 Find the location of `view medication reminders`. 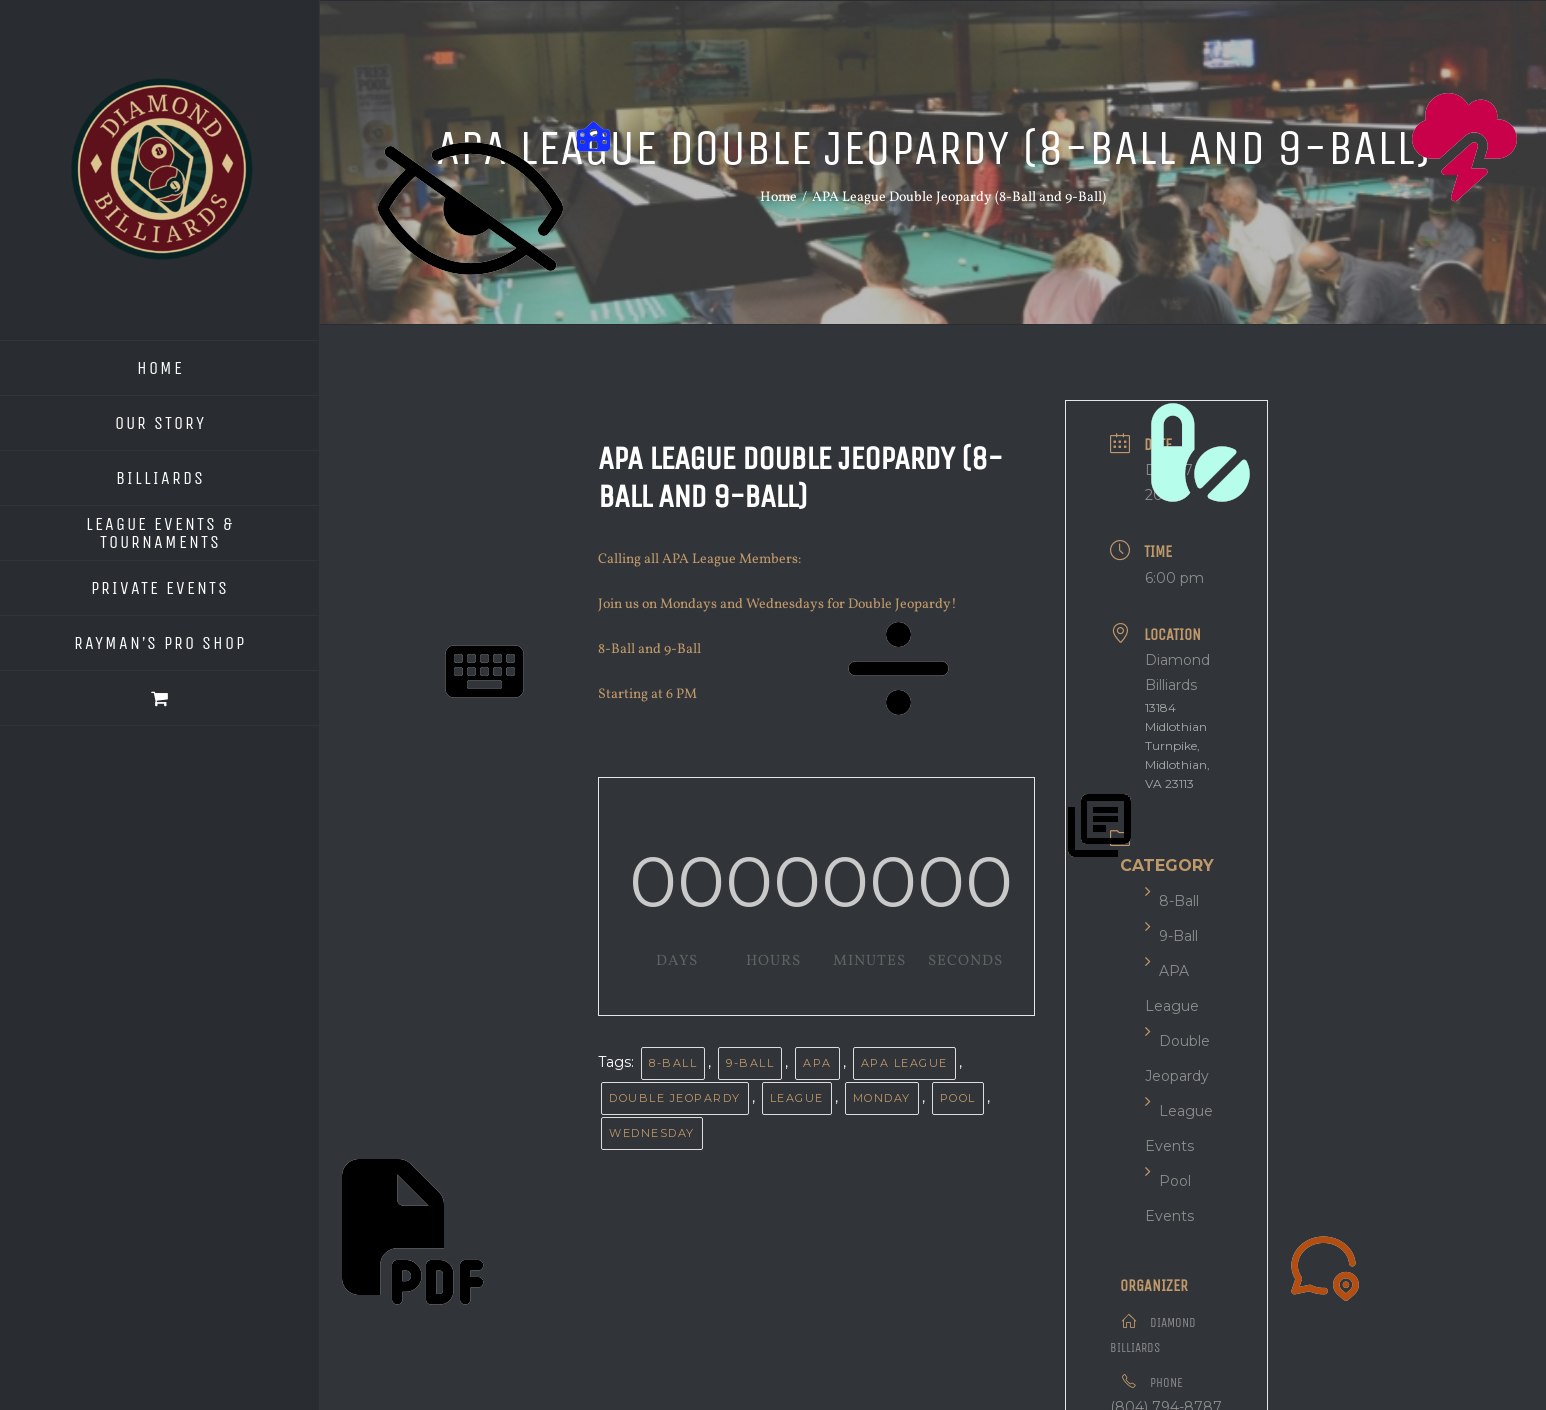

view medication reminders is located at coordinates (1200, 452).